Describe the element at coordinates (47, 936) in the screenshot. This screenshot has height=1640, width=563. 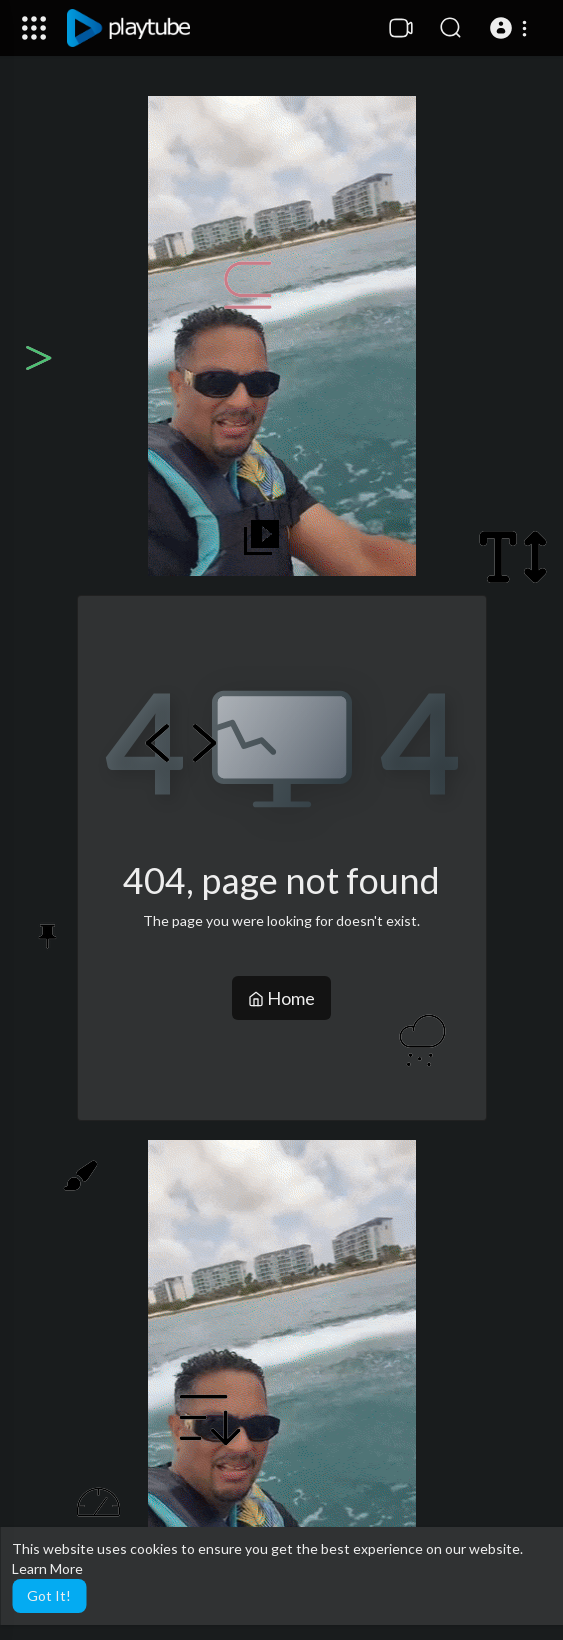
I see `pin item to keep it visible` at that location.